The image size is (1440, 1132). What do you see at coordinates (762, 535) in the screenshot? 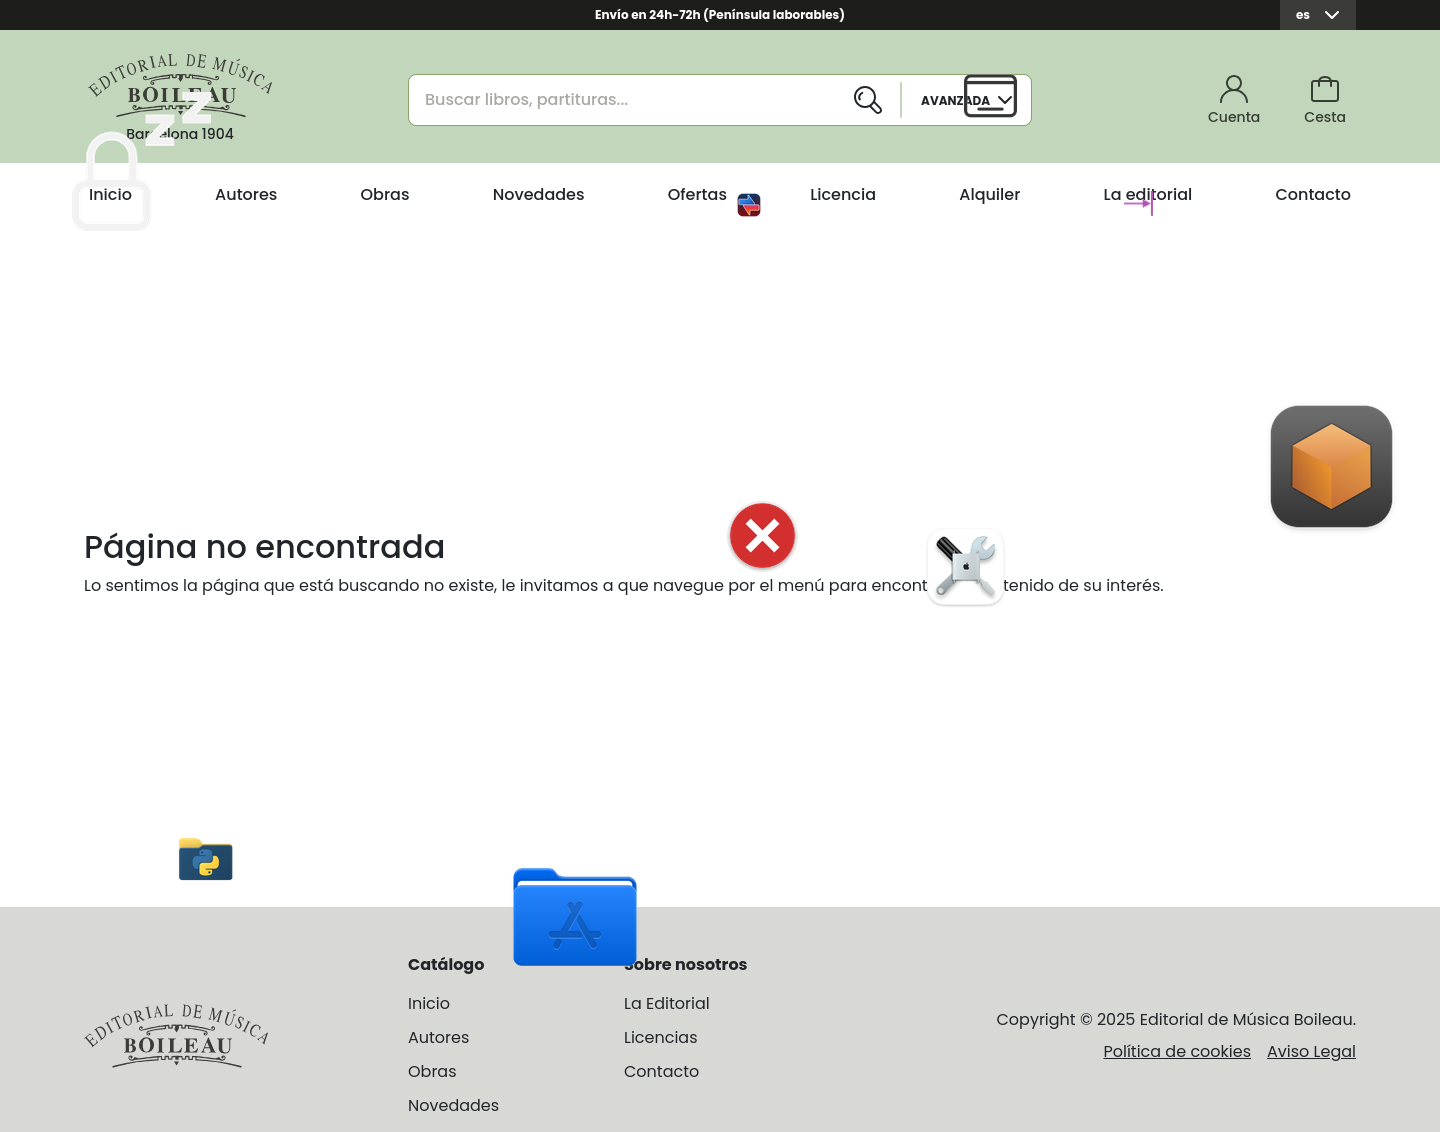
I see `indicates a file or item that cannot be read or accessed` at bounding box center [762, 535].